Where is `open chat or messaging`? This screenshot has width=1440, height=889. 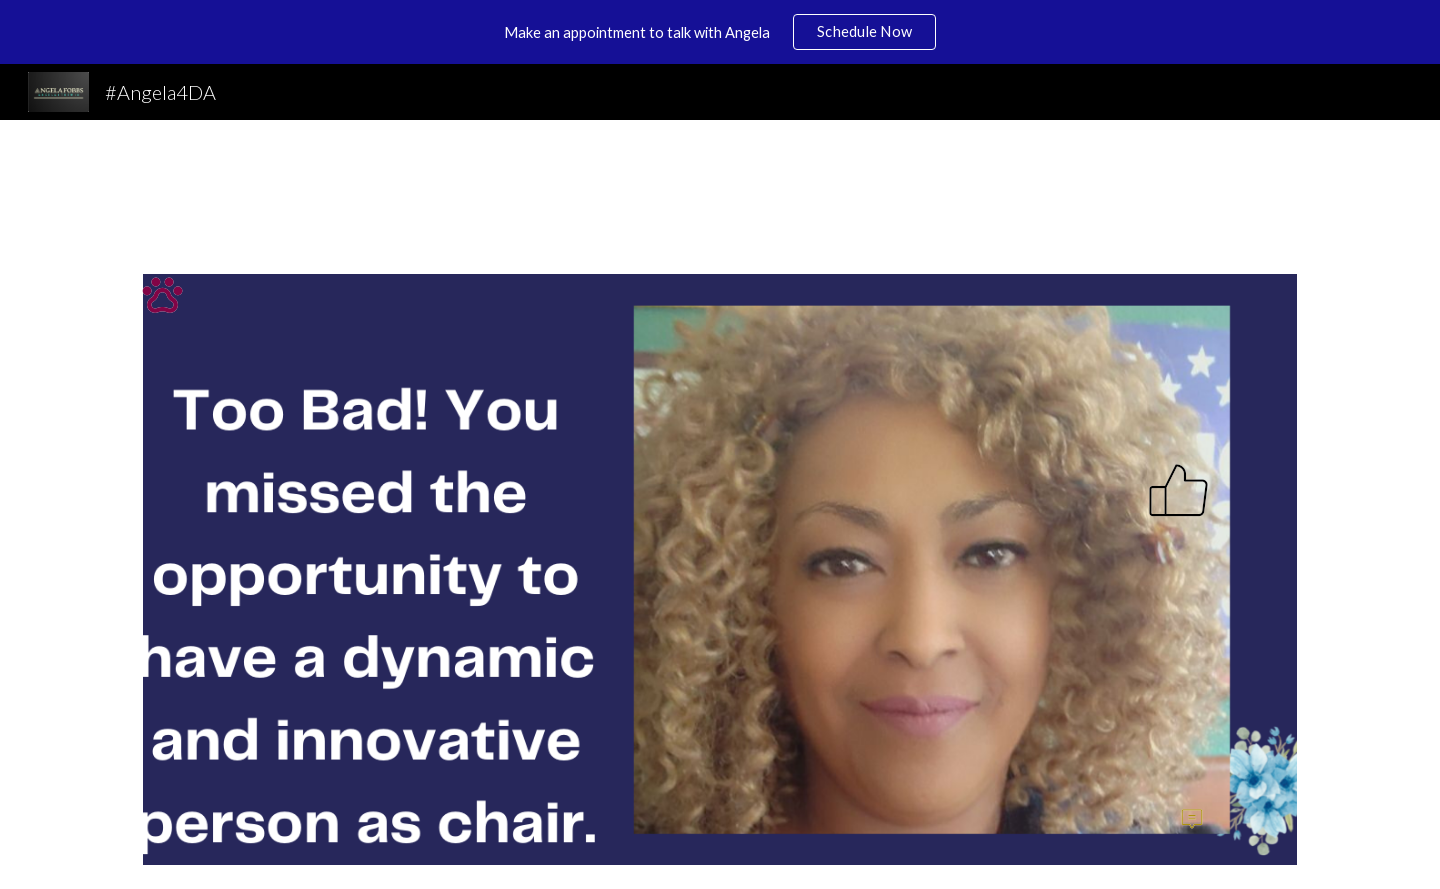
open chat or messaging is located at coordinates (1192, 818).